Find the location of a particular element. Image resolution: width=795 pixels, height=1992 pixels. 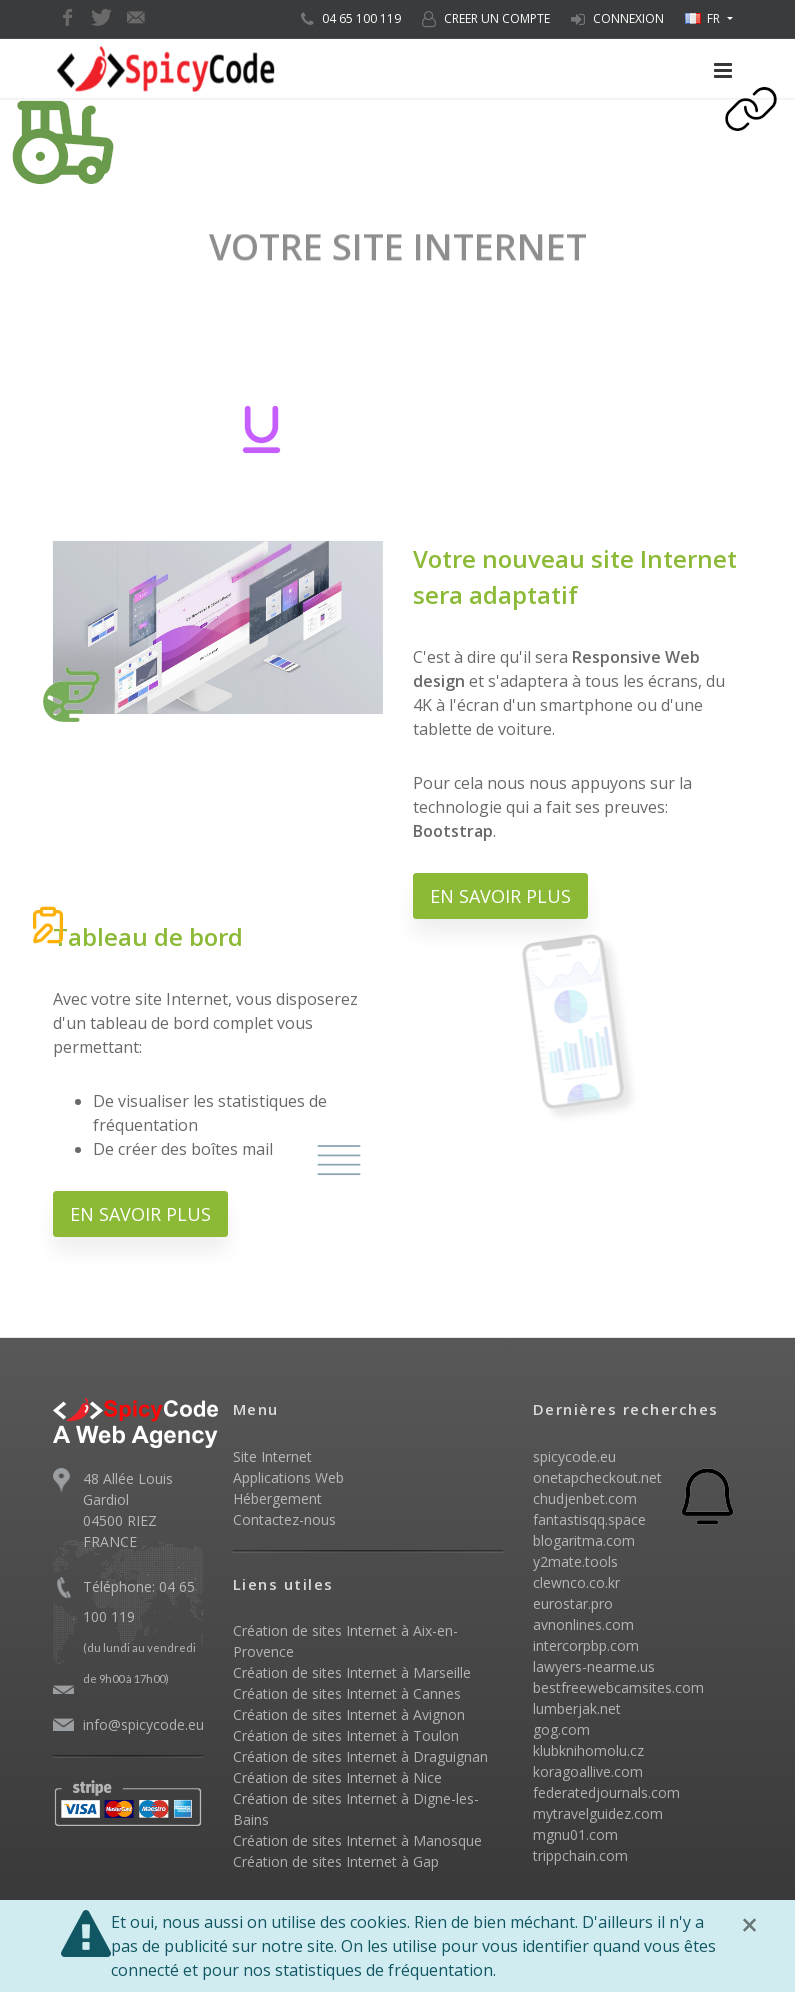

edit clipboard contents is located at coordinates (48, 925).